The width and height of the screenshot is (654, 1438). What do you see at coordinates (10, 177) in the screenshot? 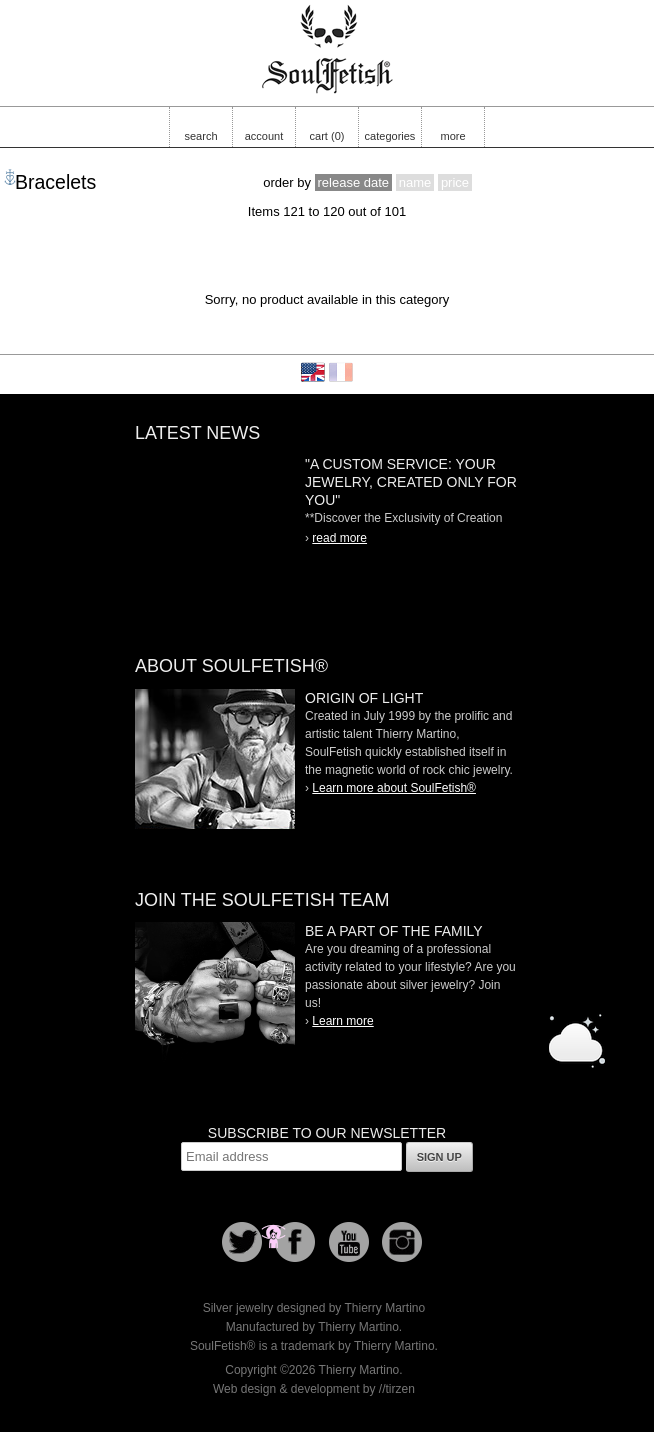
I see `camargue cross symbol representing faith, hope, and love` at bounding box center [10, 177].